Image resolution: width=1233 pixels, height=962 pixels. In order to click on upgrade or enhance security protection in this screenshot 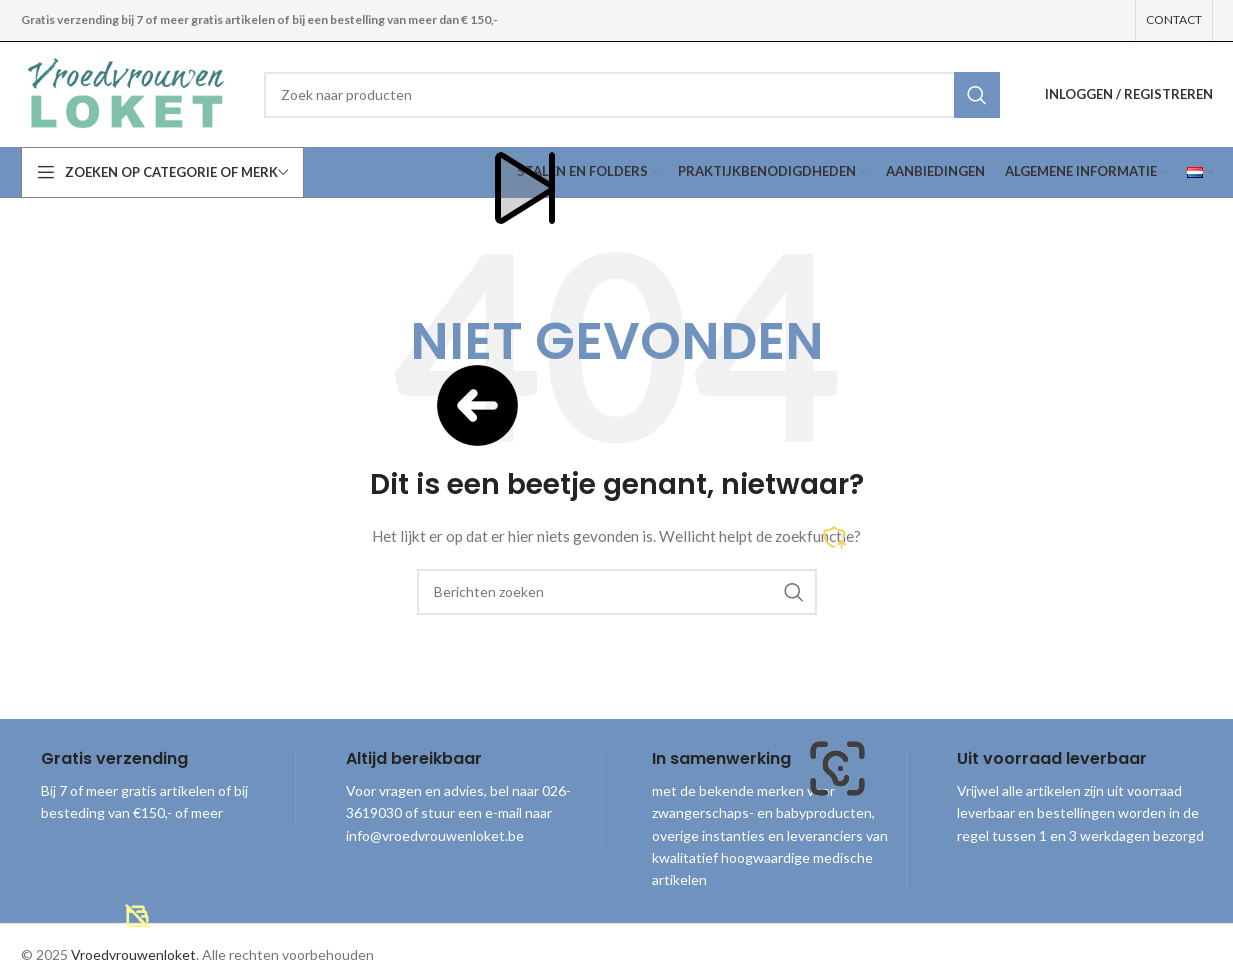, I will do `click(834, 537)`.